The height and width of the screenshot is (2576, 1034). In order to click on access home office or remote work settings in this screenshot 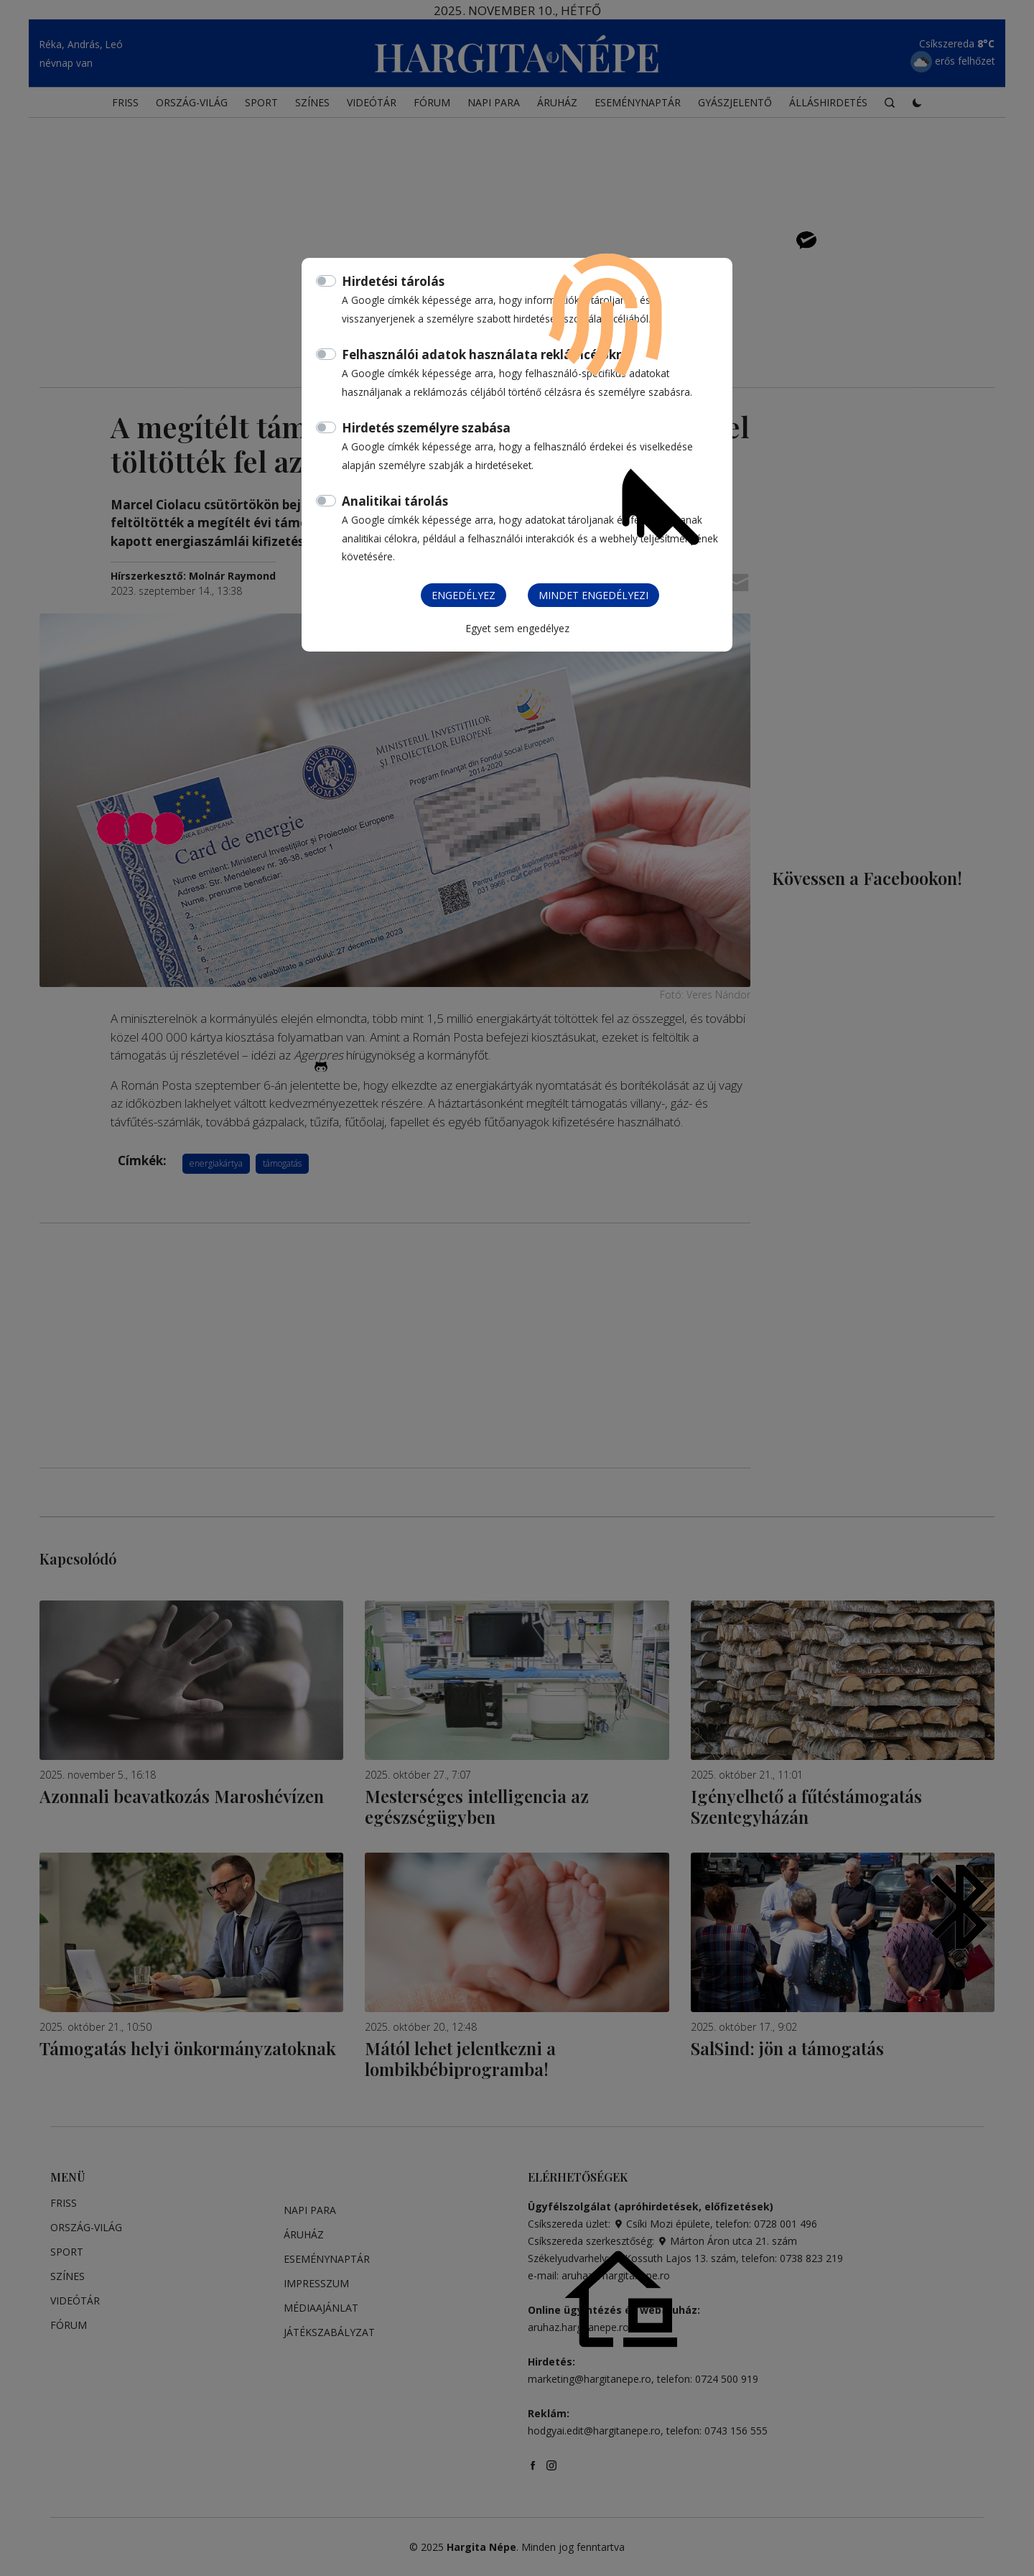, I will do `click(618, 2303)`.